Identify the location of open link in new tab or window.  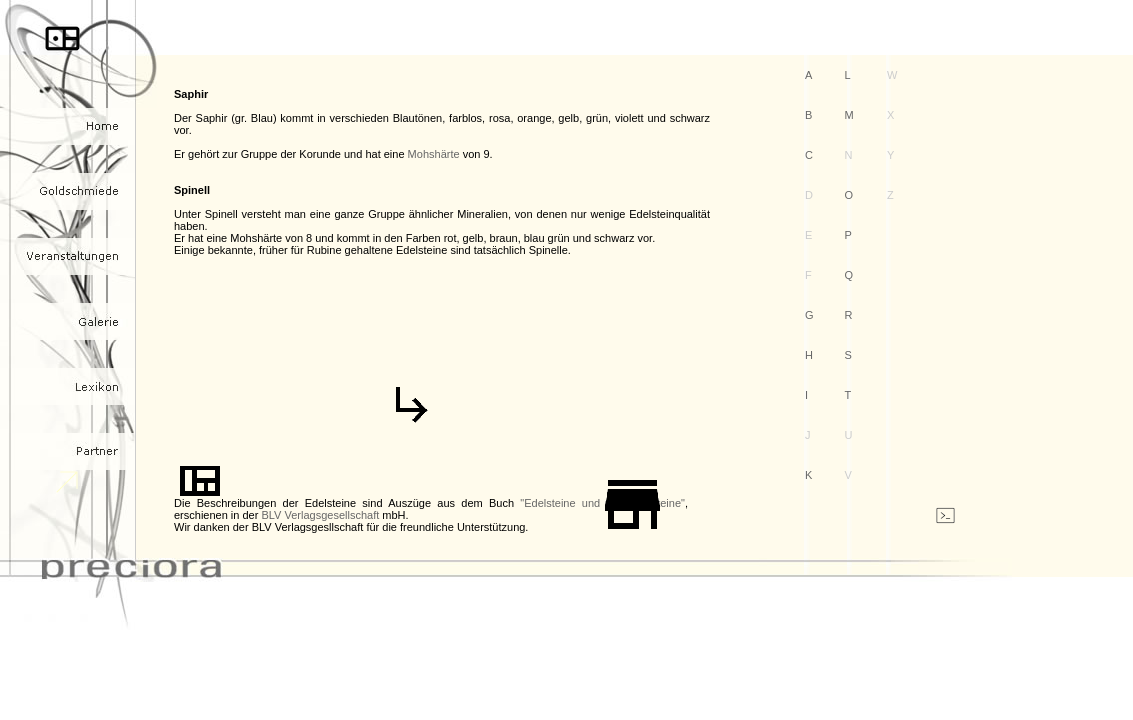
(67, 482).